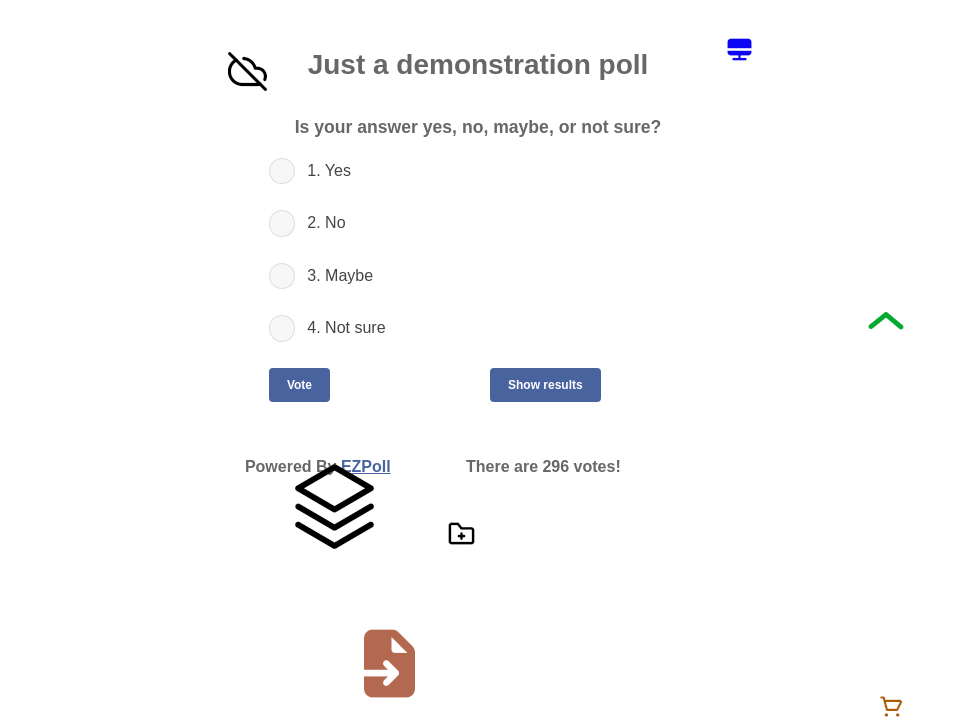 This screenshot has height=720, width=956. What do you see at coordinates (461, 533) in the screenshot?
I see `create a new folder` at bounding box center [461, 533].